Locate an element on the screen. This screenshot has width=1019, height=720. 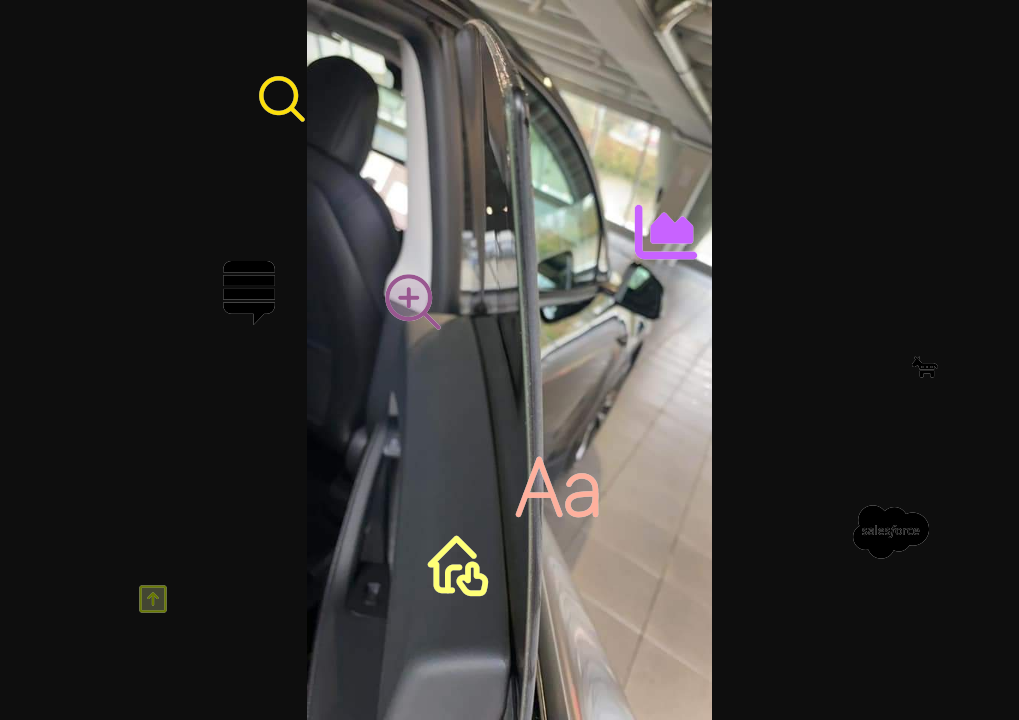
change text formatting or font settings is located at coordinates (557, 487).